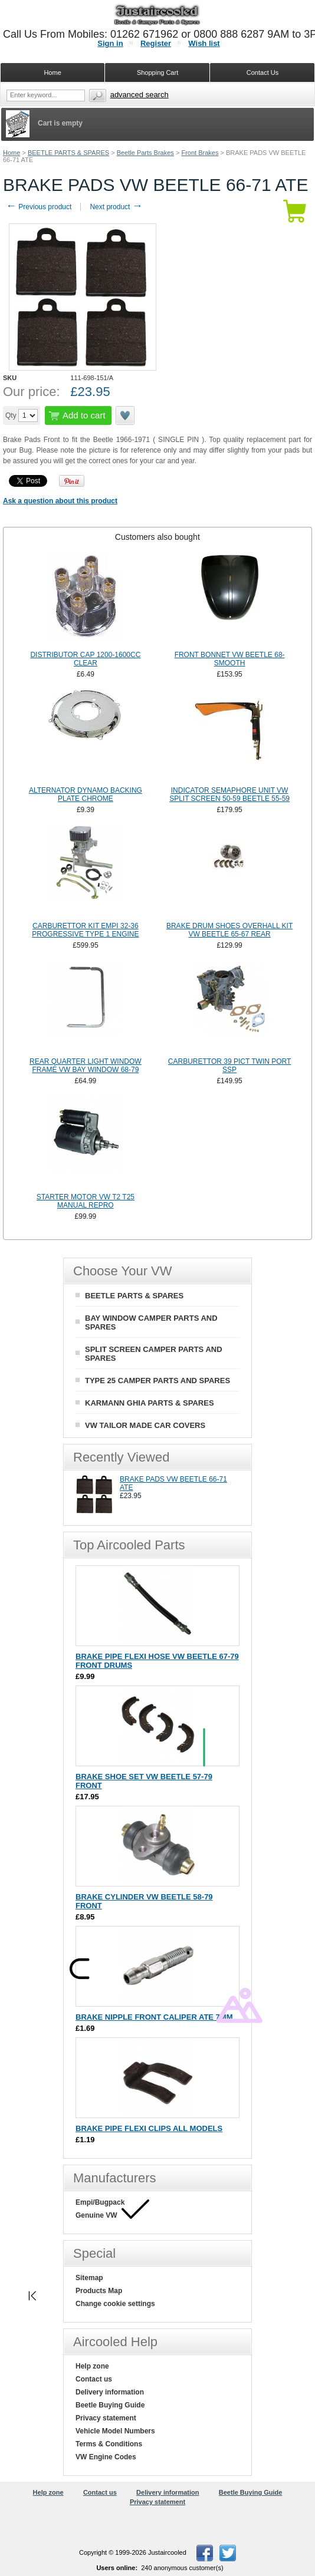  I want to click on go to the beginning or first item, so click(32, 2295).